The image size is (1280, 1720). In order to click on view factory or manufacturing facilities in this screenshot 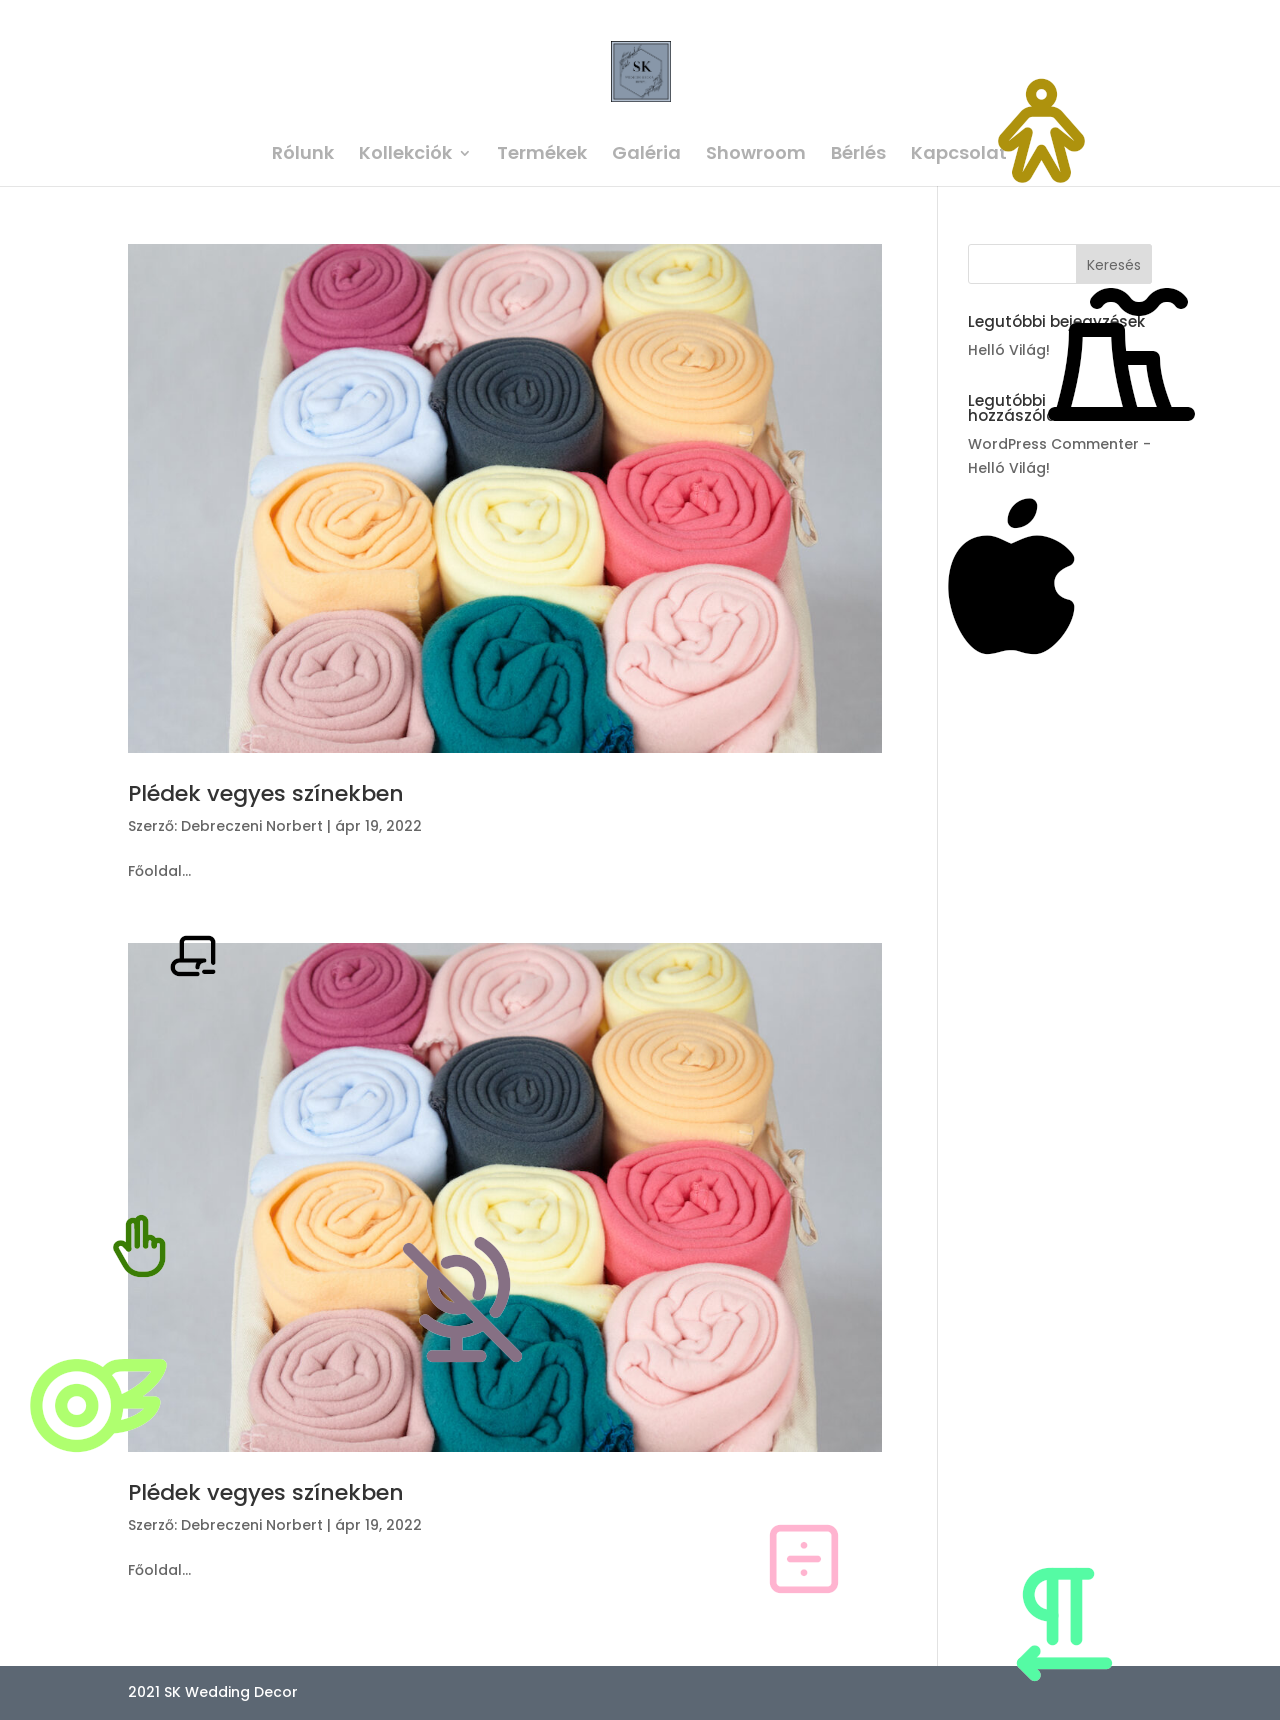, I will do `click(1118, 351)`.